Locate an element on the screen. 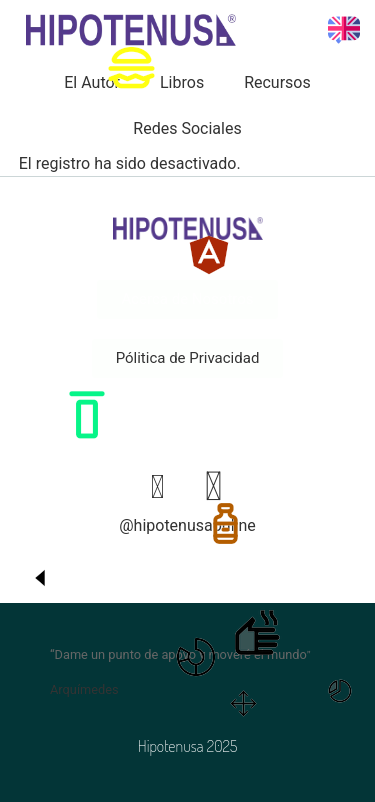 This screenshot has width=375, height=802. move or reposition an element is located at coordinates (243, 703).